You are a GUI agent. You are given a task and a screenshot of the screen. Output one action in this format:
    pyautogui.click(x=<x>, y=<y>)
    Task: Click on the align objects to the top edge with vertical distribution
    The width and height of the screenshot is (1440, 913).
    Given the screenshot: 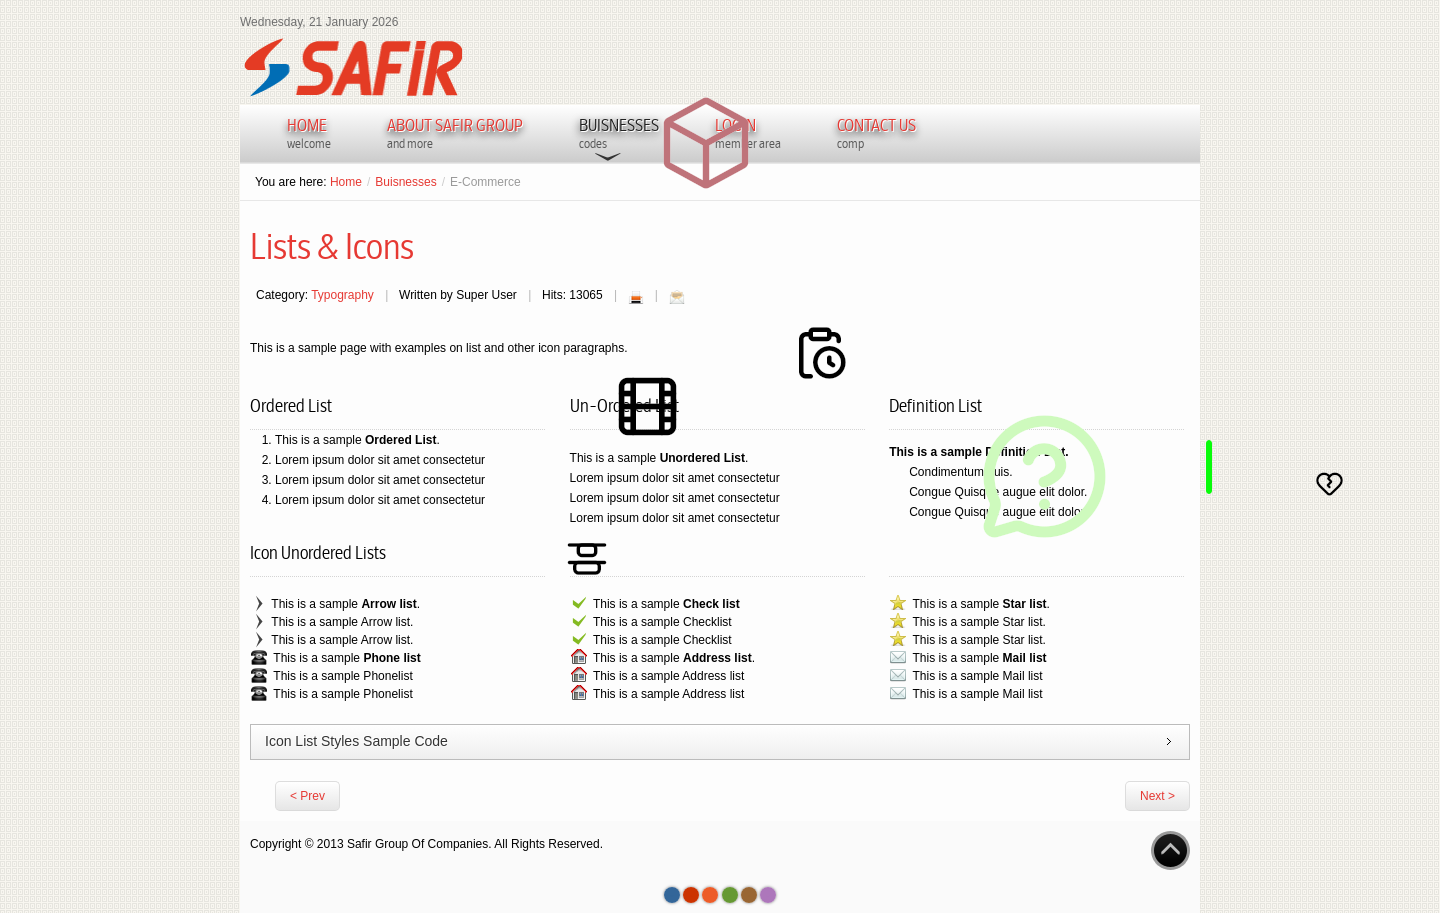 What is the action you would take?
    pyautogui.click(x=587, y=559)
    